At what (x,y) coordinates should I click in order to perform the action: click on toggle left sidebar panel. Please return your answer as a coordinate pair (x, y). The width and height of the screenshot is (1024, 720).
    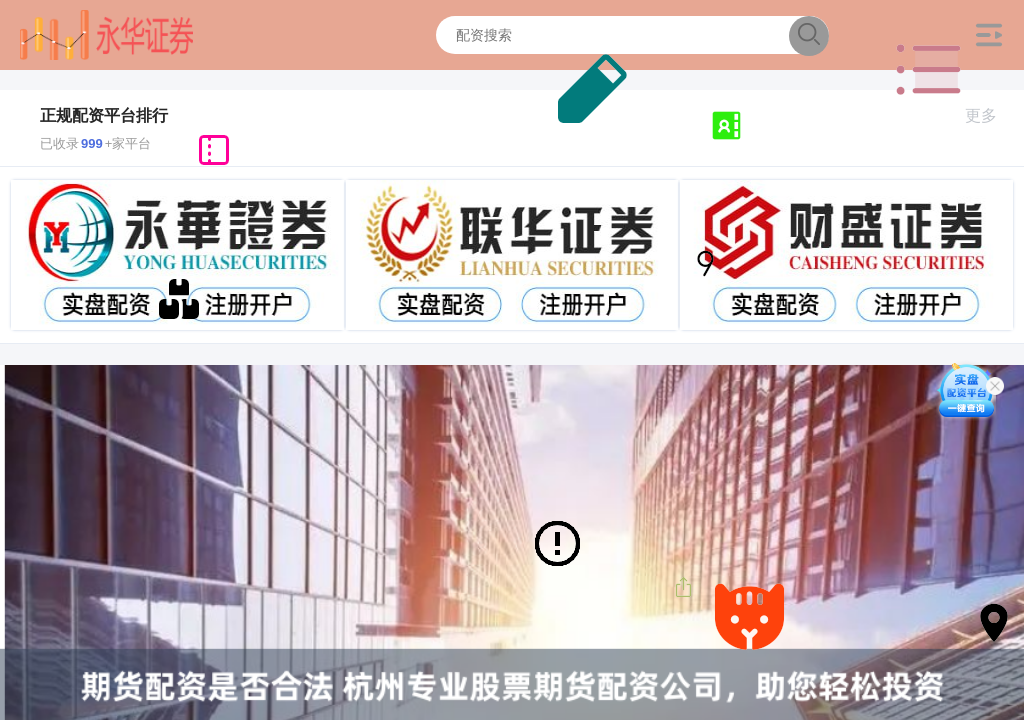
    Looking at the image, I should click on (214, 150).